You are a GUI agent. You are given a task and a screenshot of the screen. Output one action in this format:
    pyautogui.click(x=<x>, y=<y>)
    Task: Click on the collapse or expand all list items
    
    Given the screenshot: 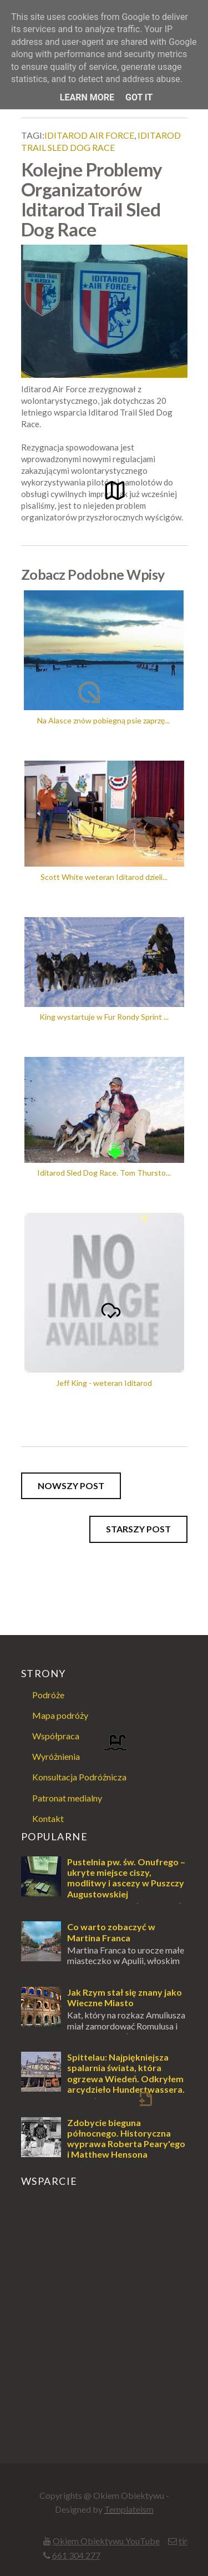 What is the action you would take?
    pyautogui.click(x=123, y=305)
    